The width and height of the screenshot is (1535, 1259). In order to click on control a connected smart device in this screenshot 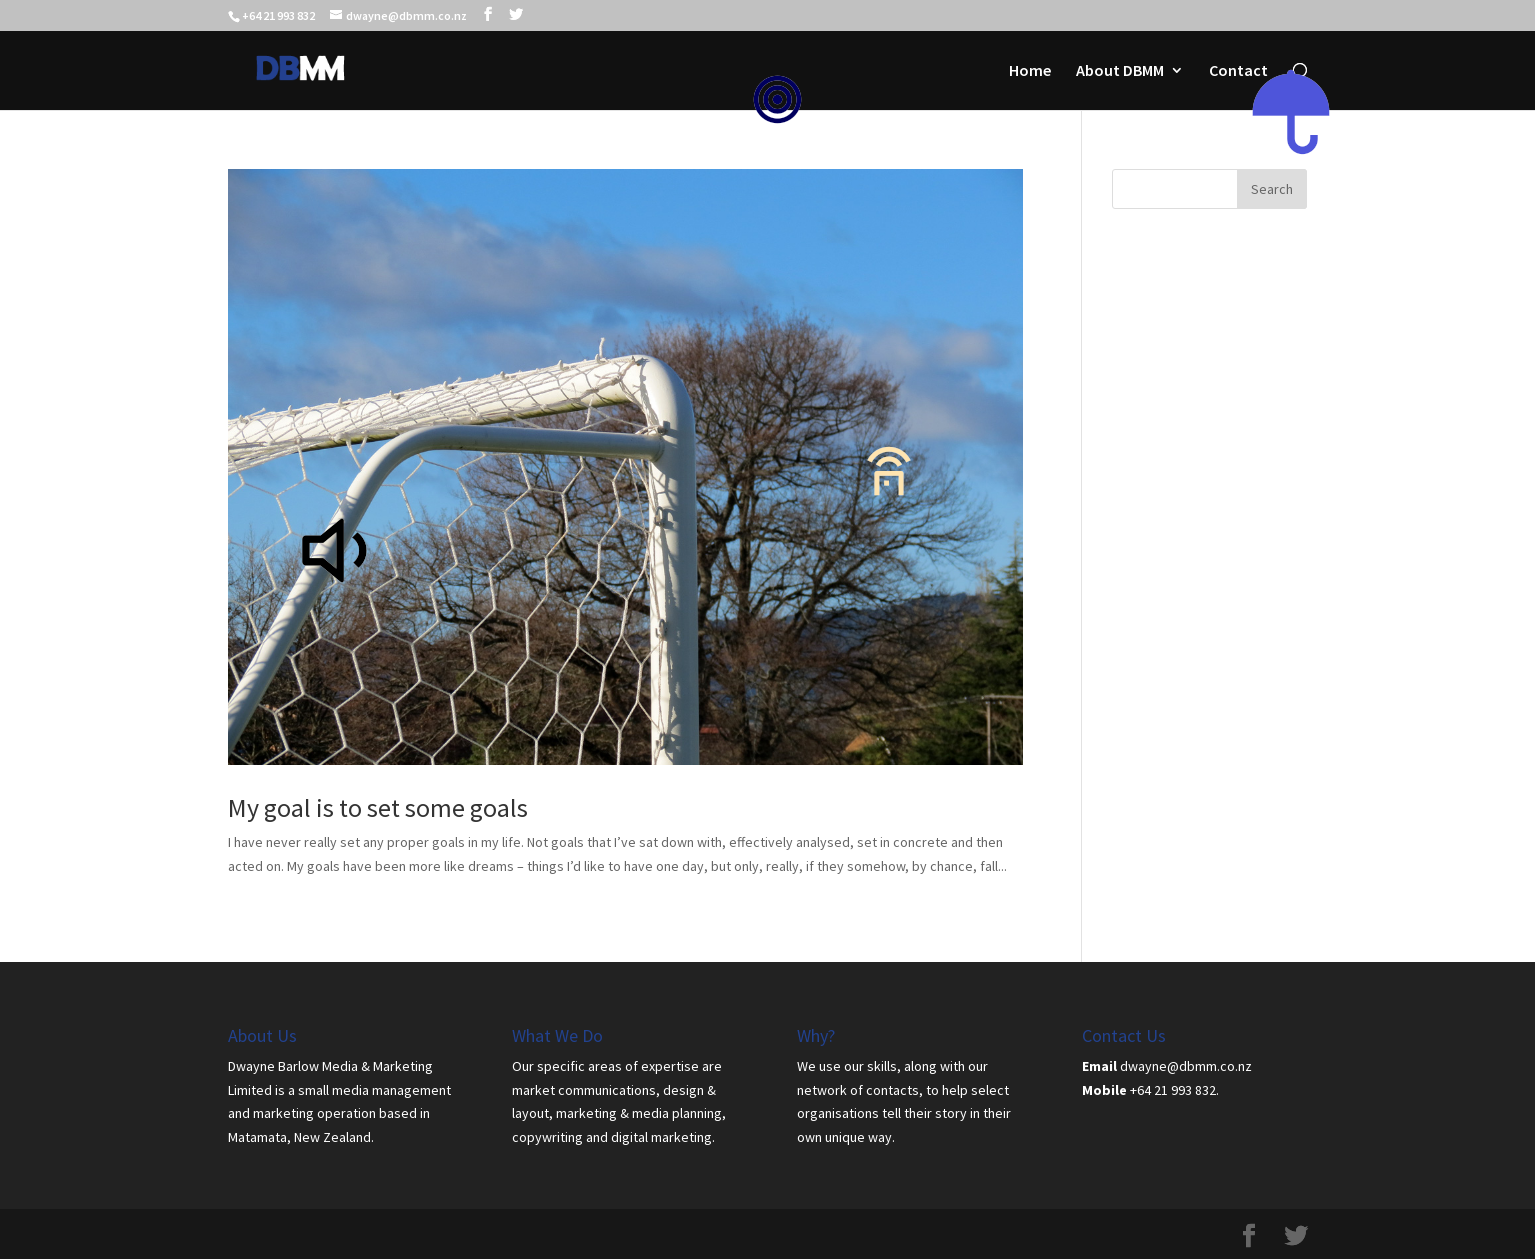, I will do `click(889, 471)`.